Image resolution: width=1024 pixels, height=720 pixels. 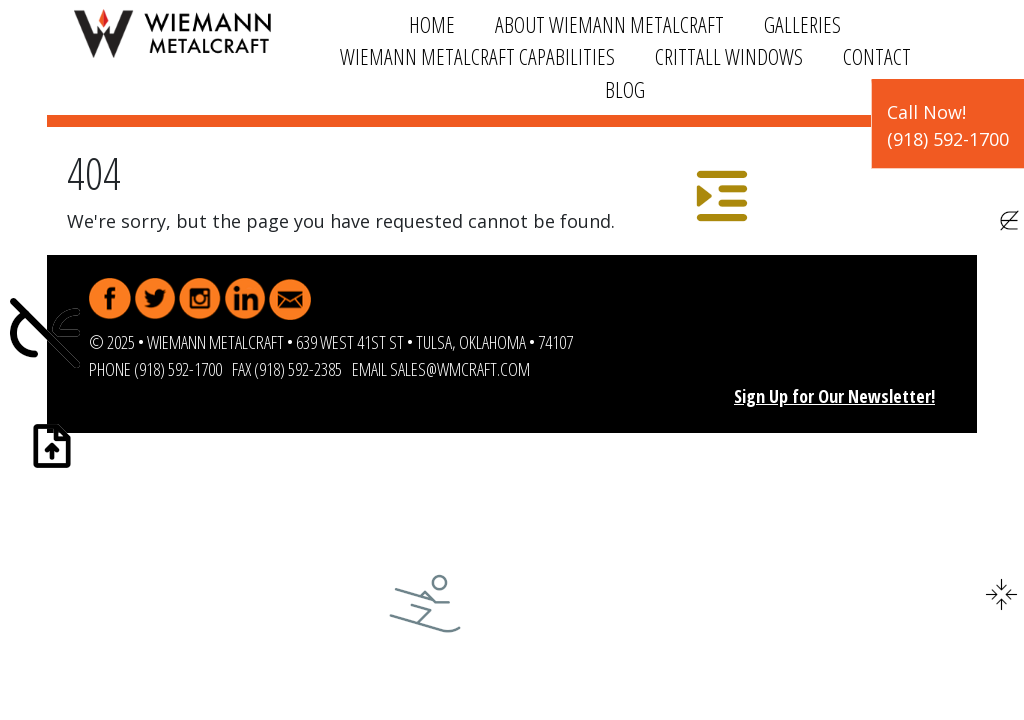 I want to click on upload a file, so click(x=52, y=446).